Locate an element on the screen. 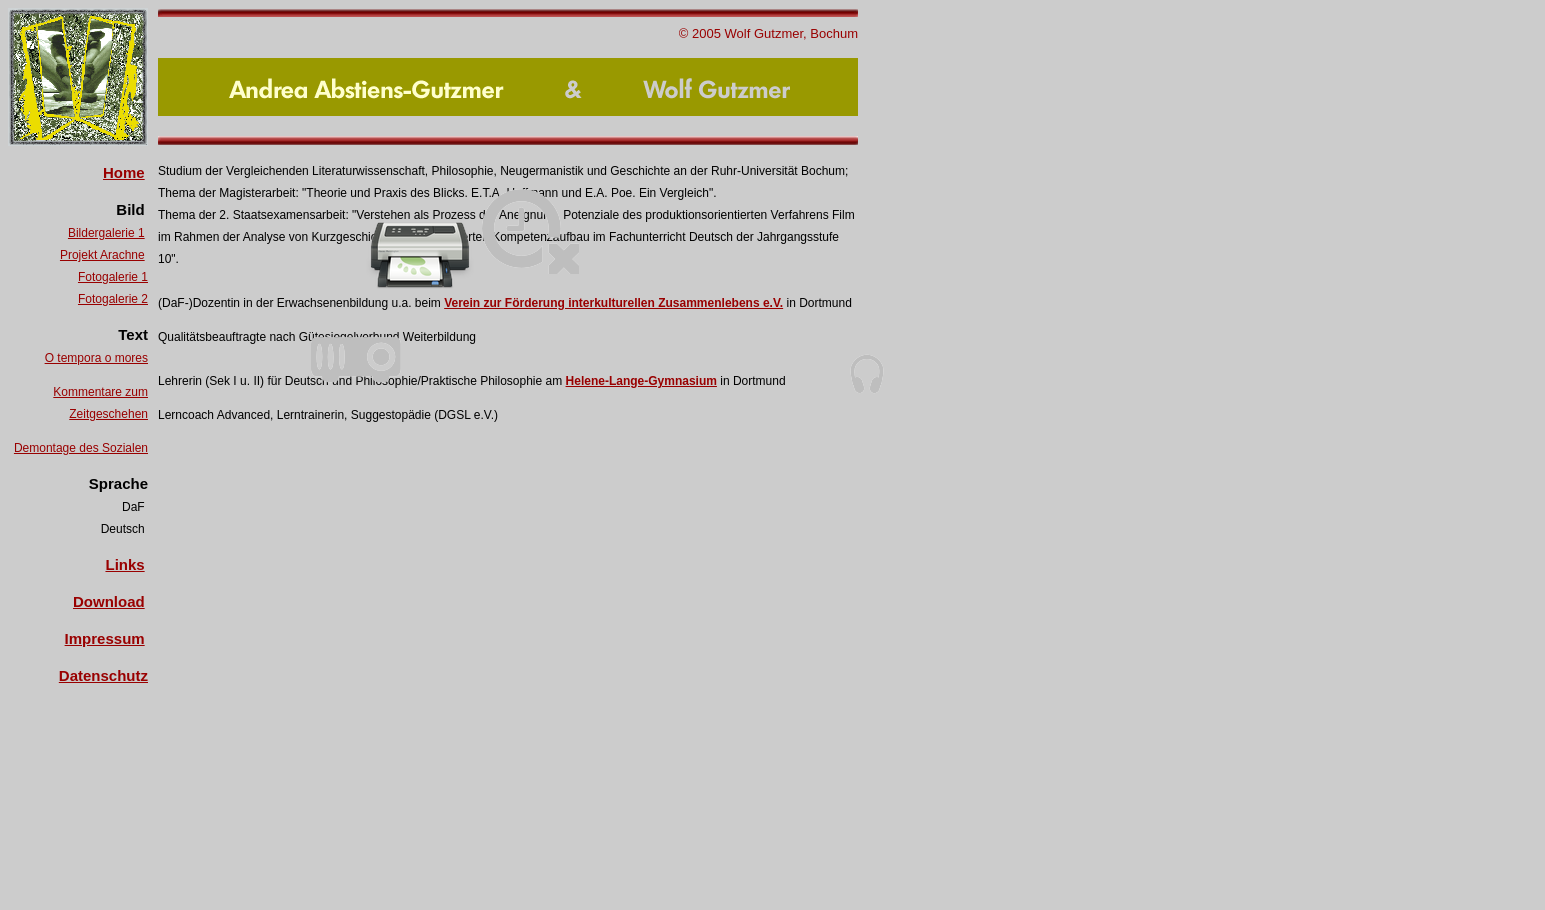  connect to an external projector is located at coordinates (356, 354).